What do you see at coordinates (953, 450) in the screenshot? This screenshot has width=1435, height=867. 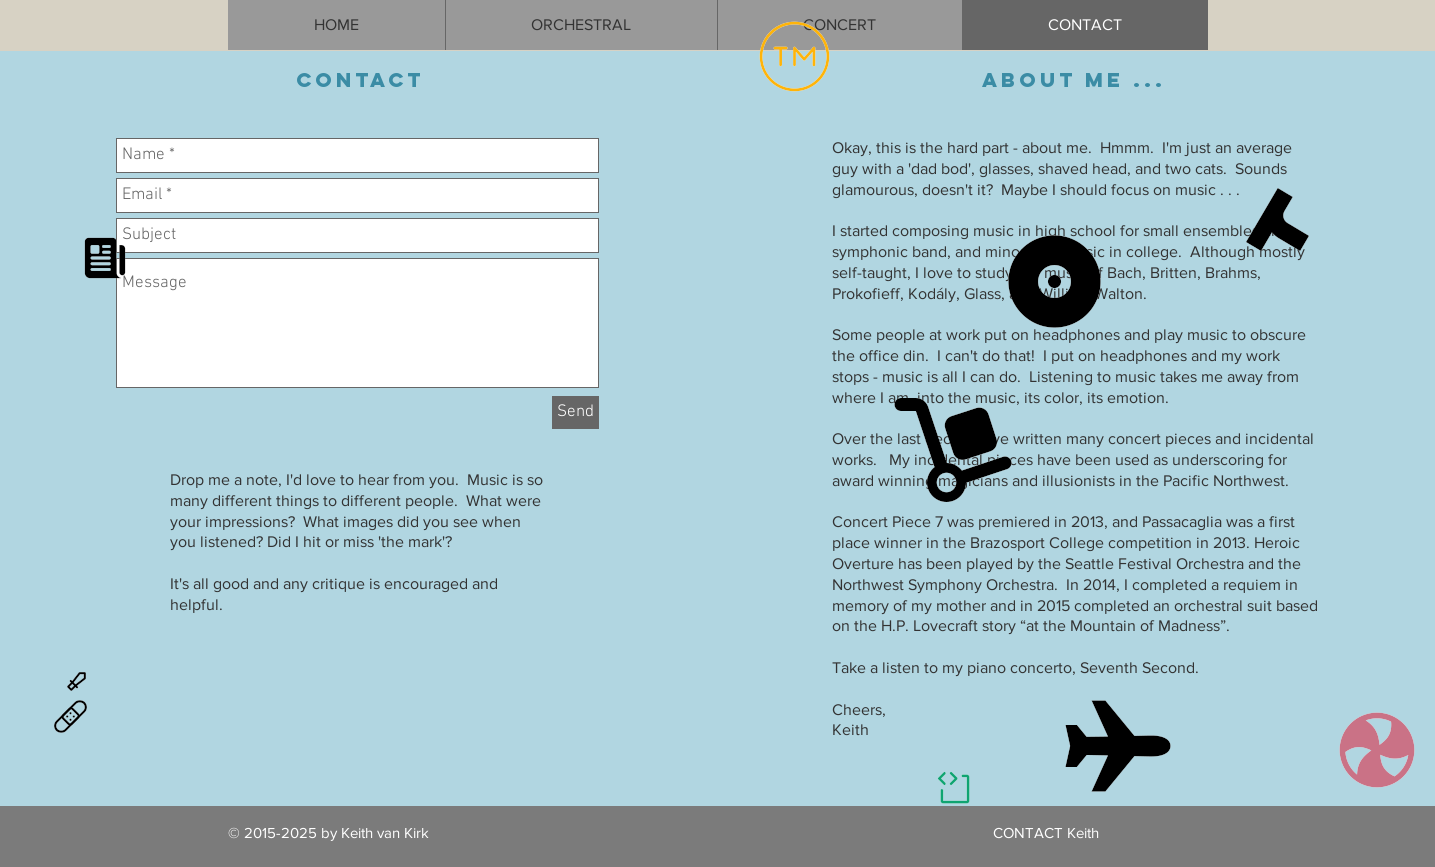 I see `access shipping or delivery options` at bounding box center [953, 450].